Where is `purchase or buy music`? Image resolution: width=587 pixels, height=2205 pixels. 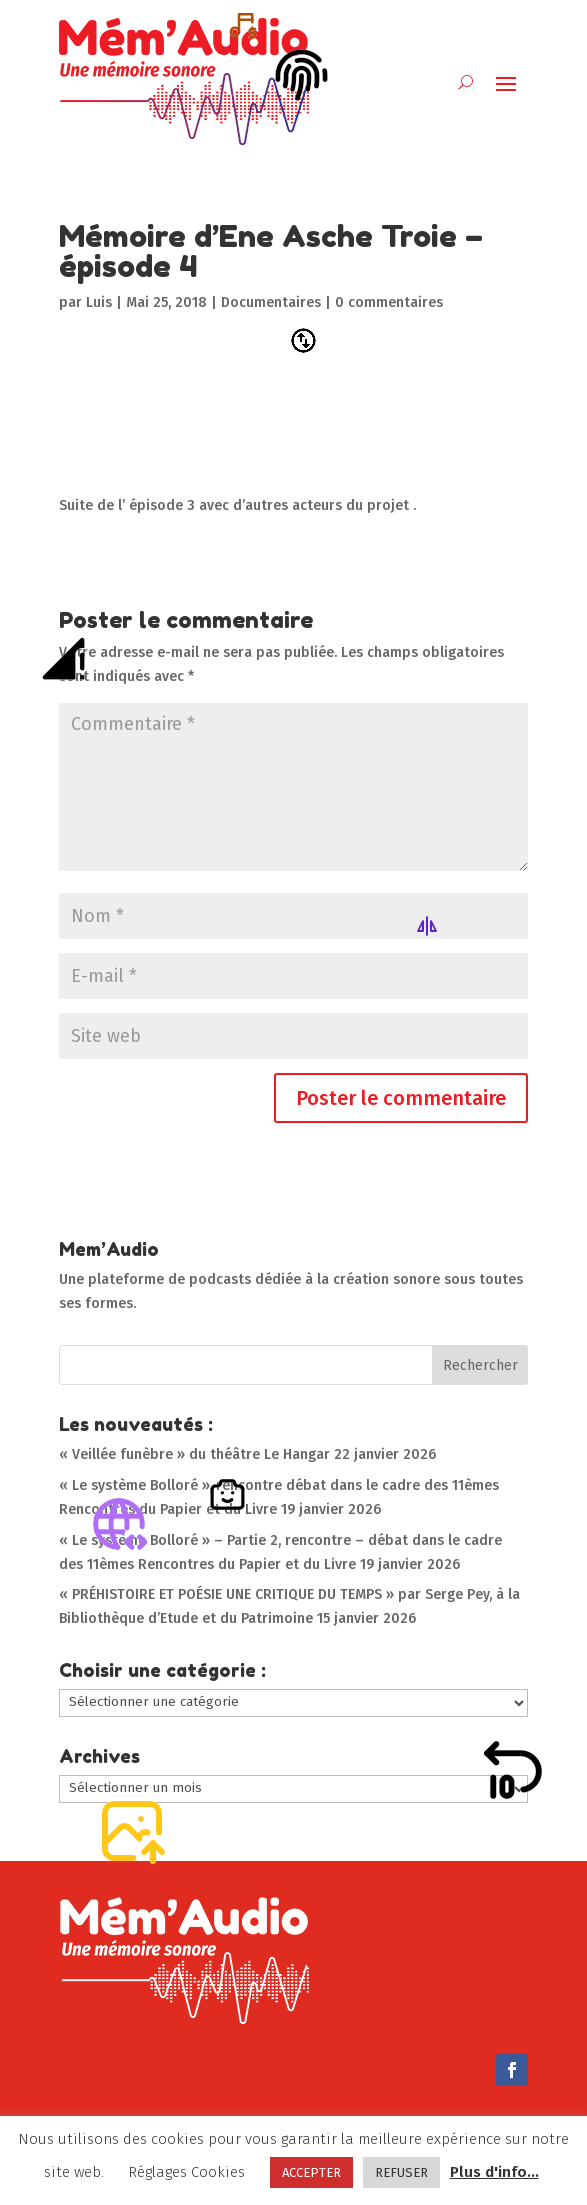
purchase or buy music is located at coordinates (243, 25).